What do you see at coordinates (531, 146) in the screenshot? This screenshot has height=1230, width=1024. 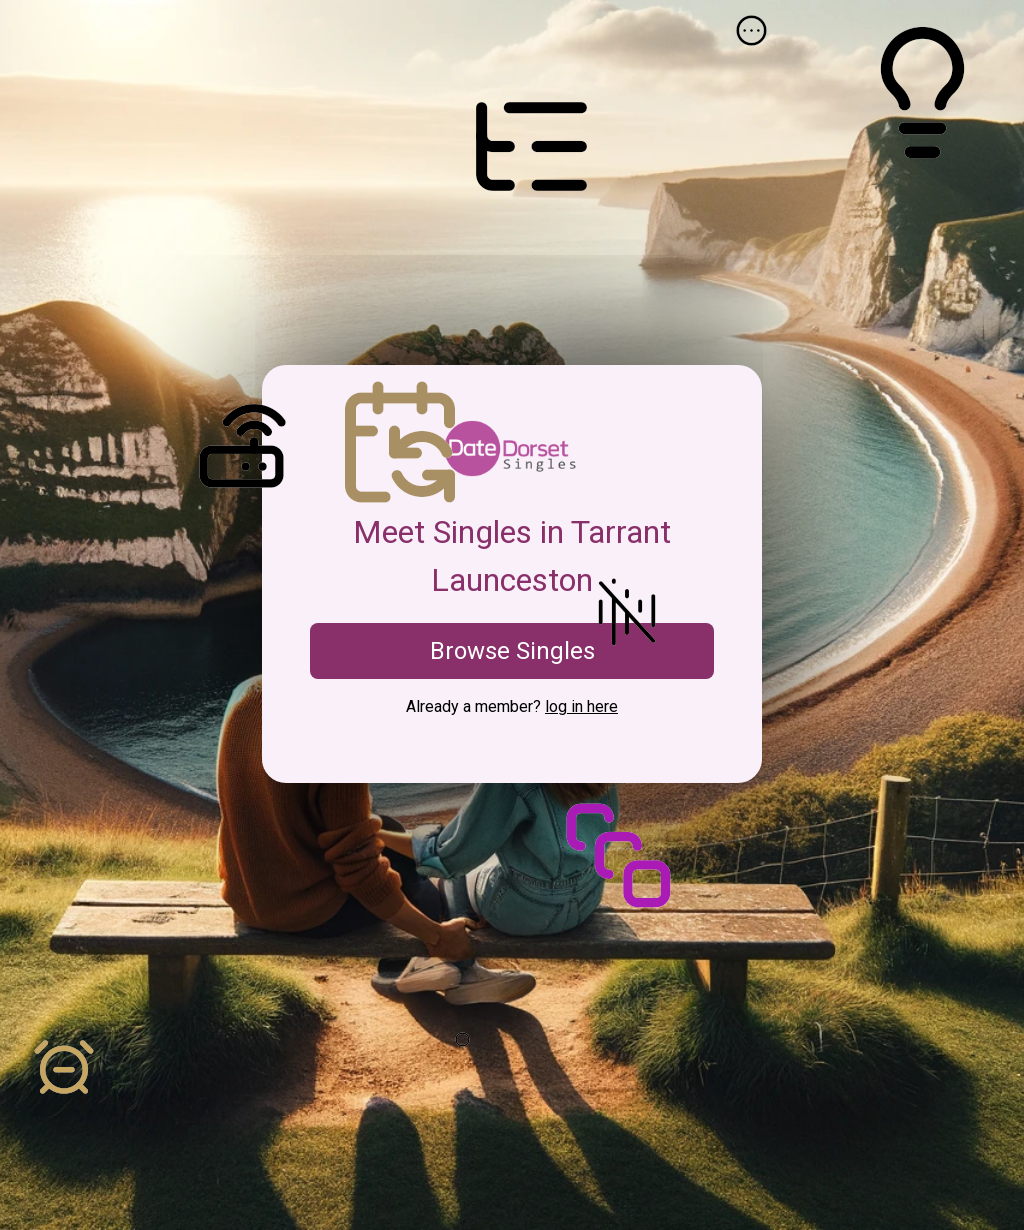 I see `view hierarchical list or nested items` at bounding box center [531, 146].